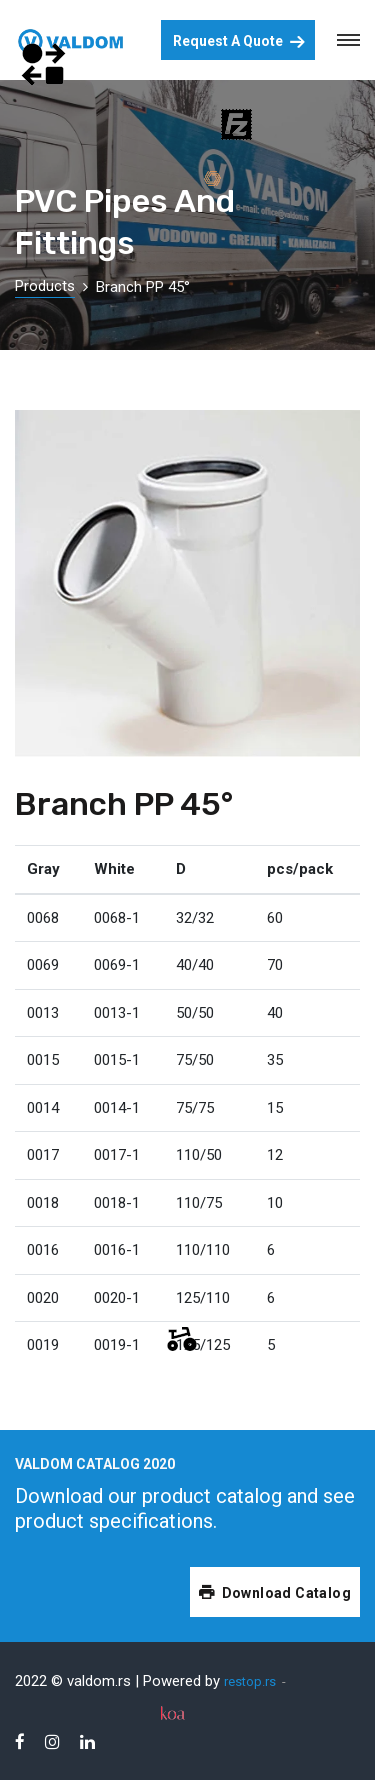 The width and height of the screenshot is (375, 1780). I want to click on view nearby bike rental stations, so click(182, 1339).